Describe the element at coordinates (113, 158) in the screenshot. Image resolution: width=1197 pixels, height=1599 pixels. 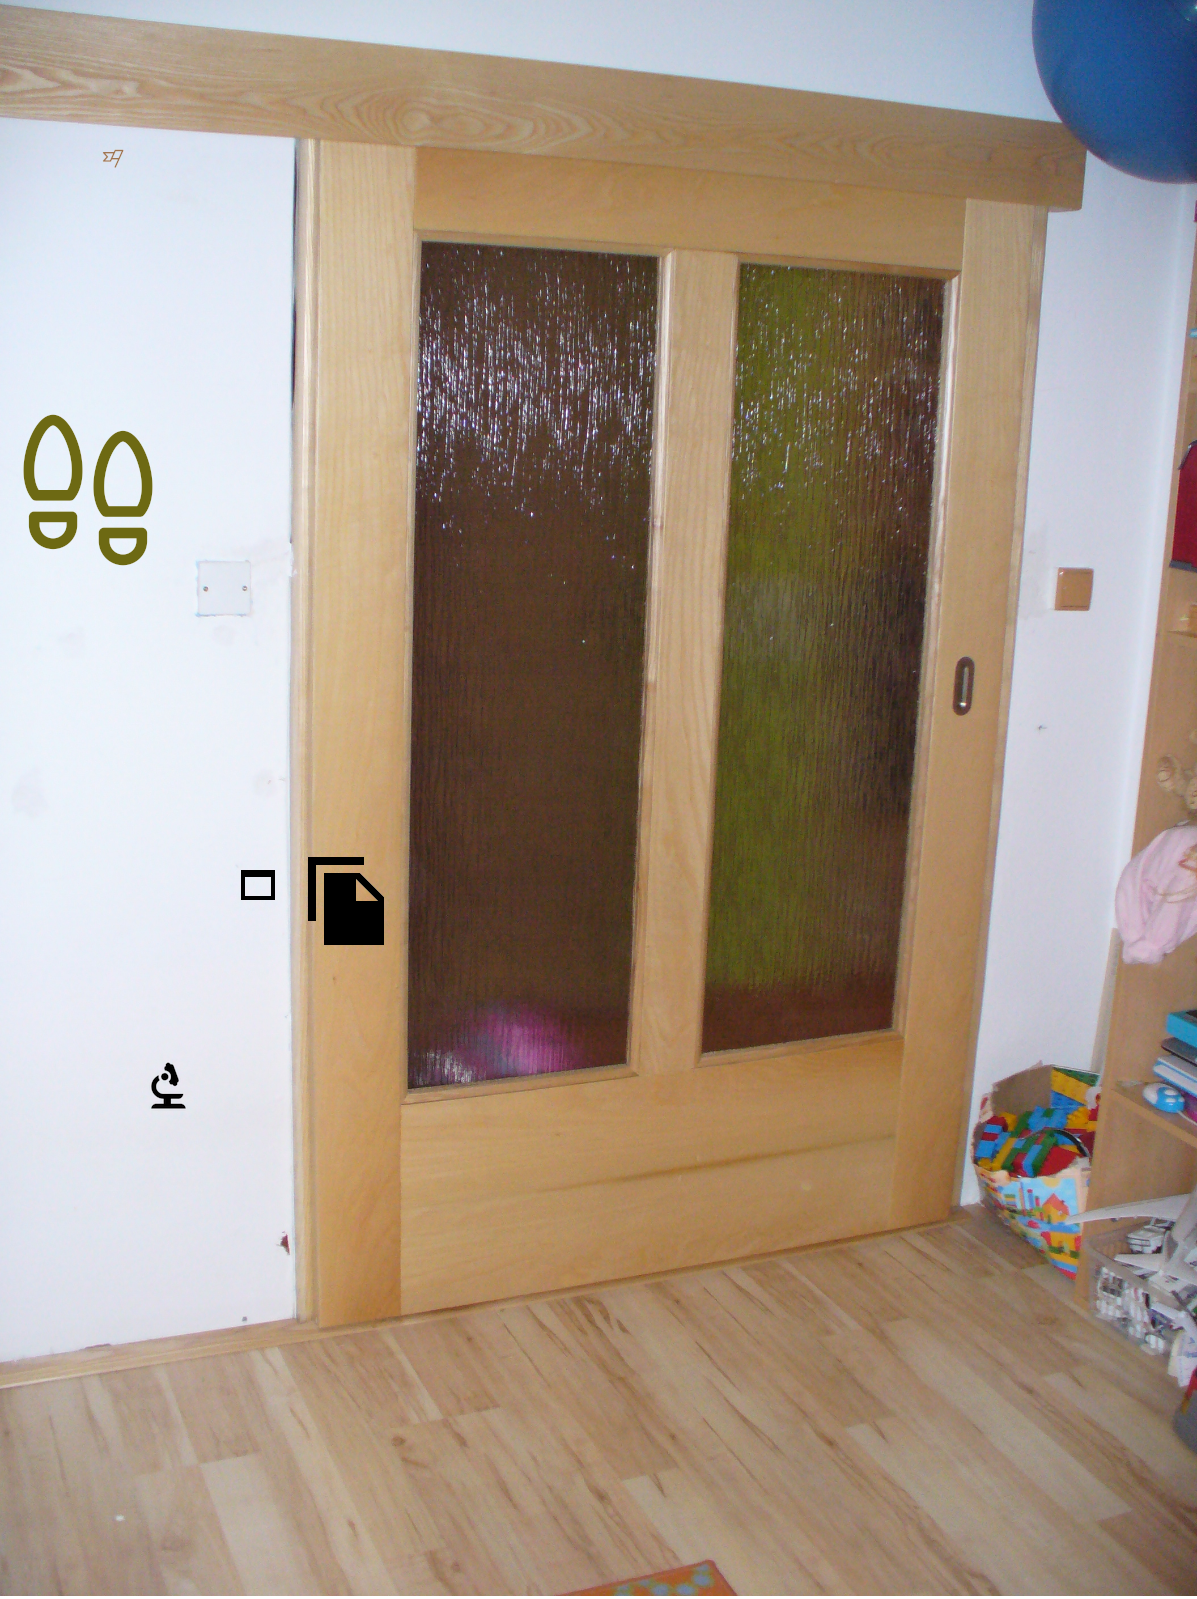
I see `flag or bookmark an item` at that location.